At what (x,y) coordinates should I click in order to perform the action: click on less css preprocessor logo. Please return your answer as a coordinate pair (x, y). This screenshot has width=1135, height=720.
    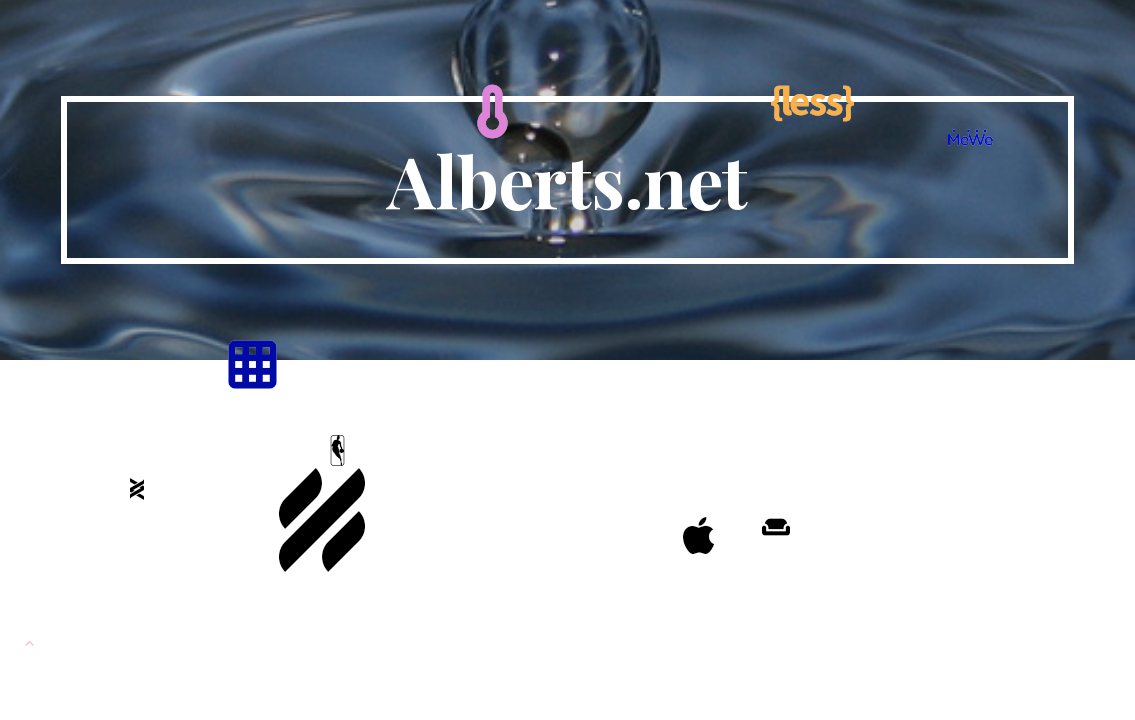
    Looking at the image, I should click on (812, 103).